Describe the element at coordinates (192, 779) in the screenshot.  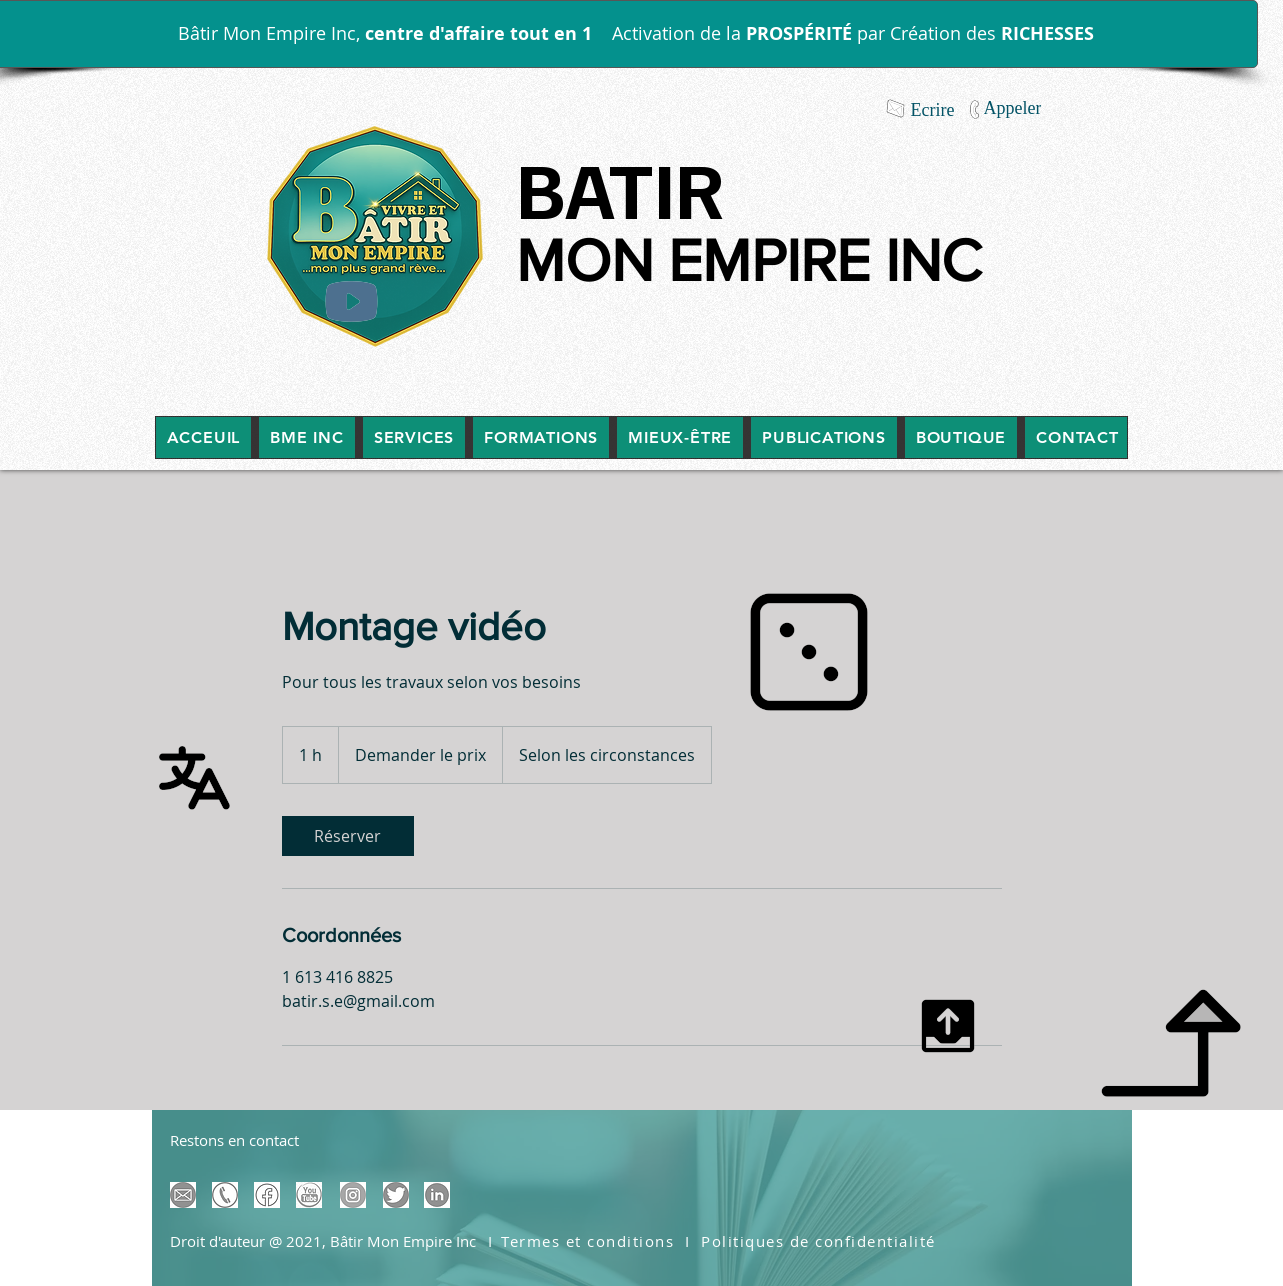
I see `translate text to another language` at that location.